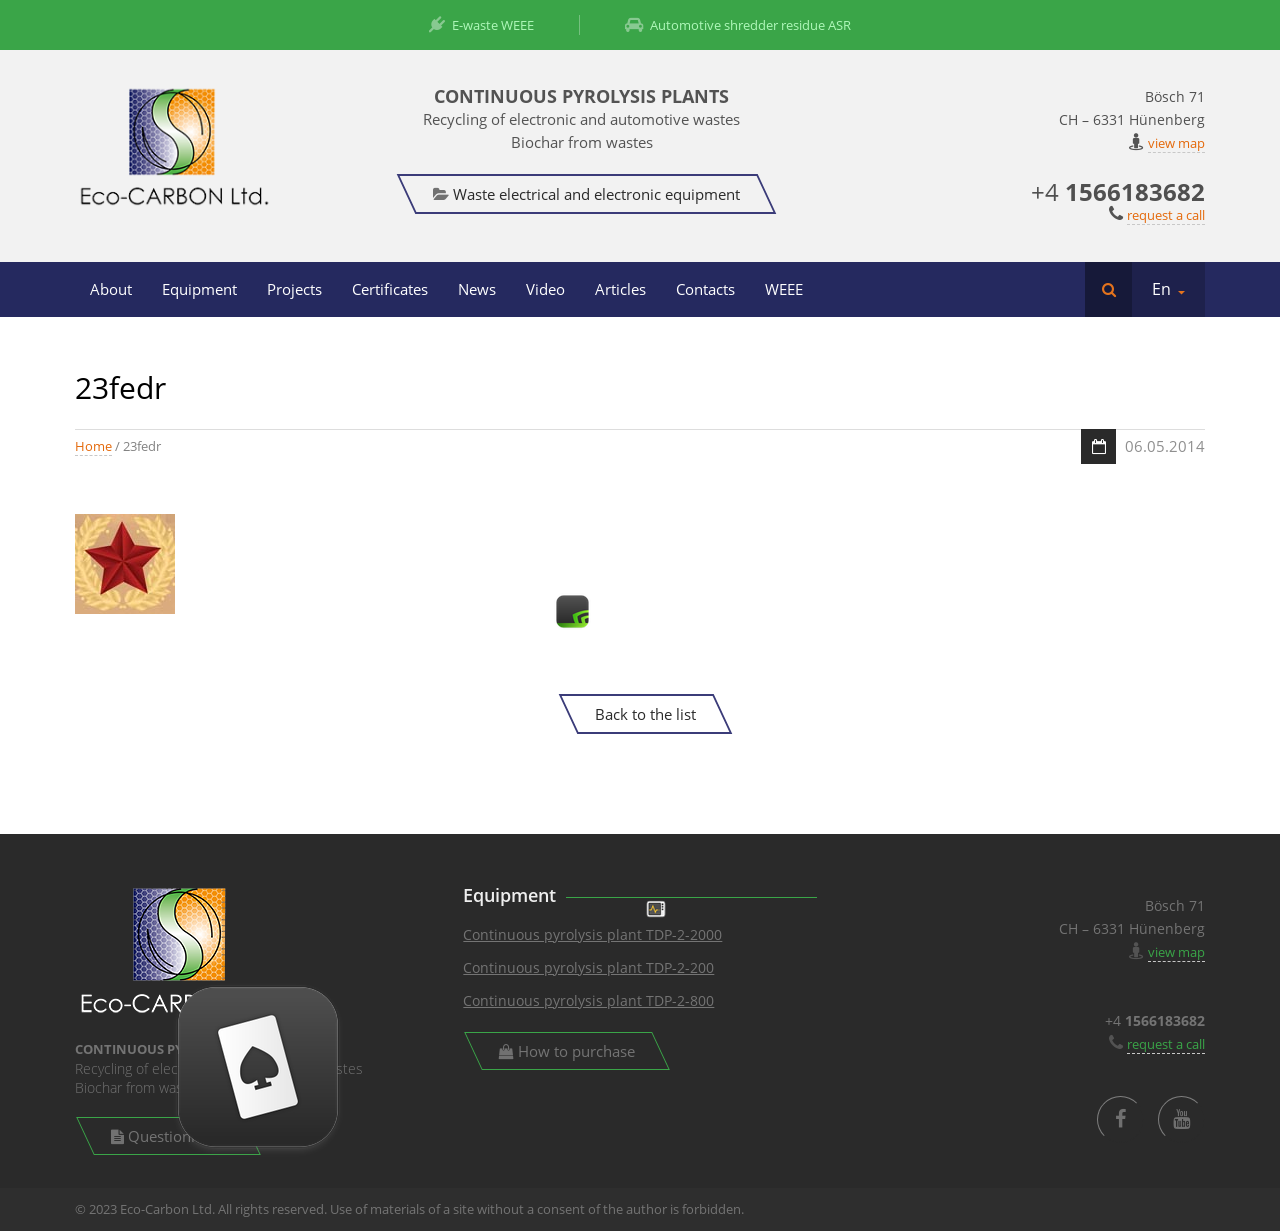 This screenshot has width=1280, height=1231. What do you see at coordinates (258, 1067) in the screenshot?
I see `open solitaire card game` at bounding box center [258, 1067].